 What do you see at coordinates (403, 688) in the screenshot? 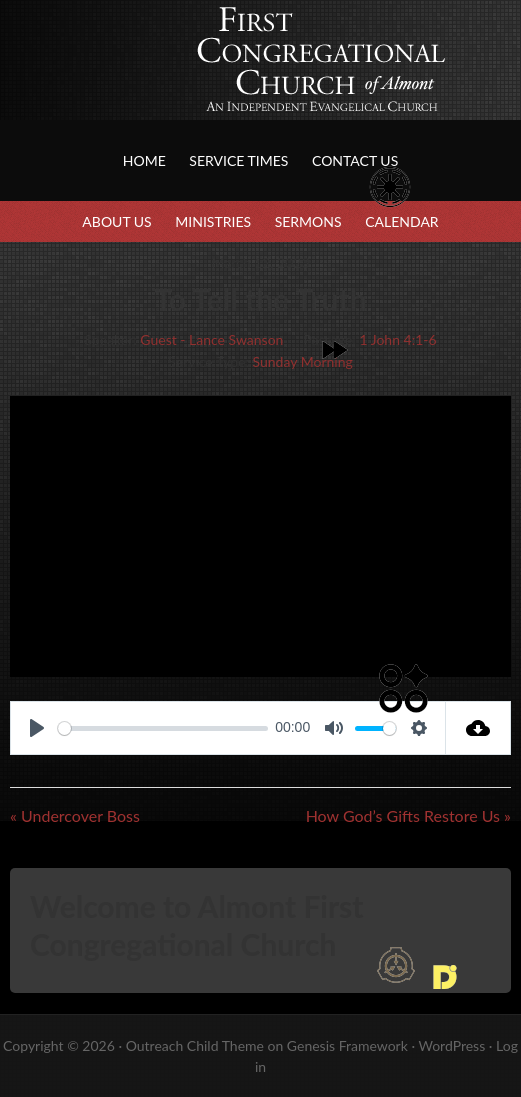
I see `access AI-powered apps` at bounding box center [403, 688].